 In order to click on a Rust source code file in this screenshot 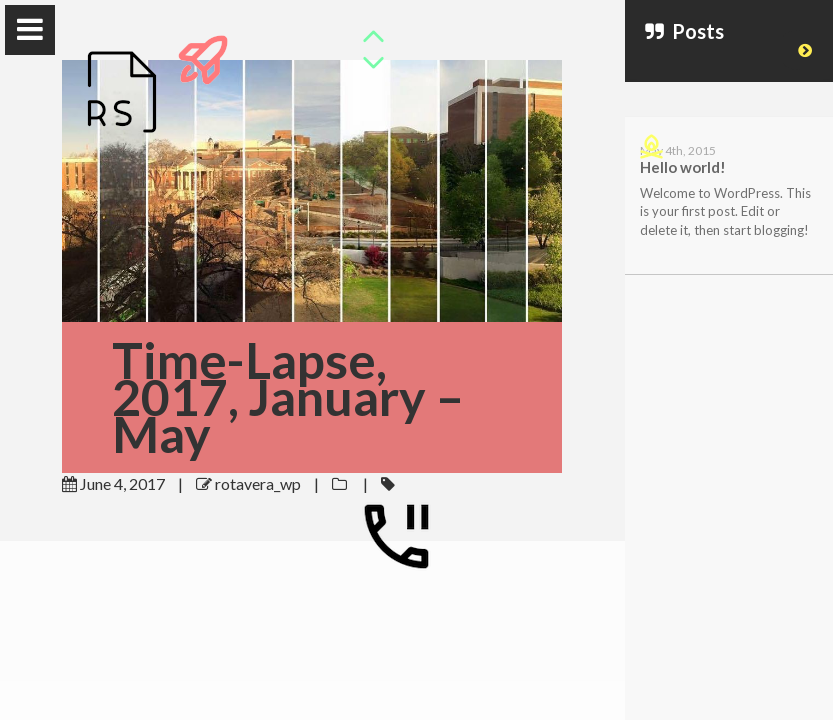, I will do `click(122, 92)`.